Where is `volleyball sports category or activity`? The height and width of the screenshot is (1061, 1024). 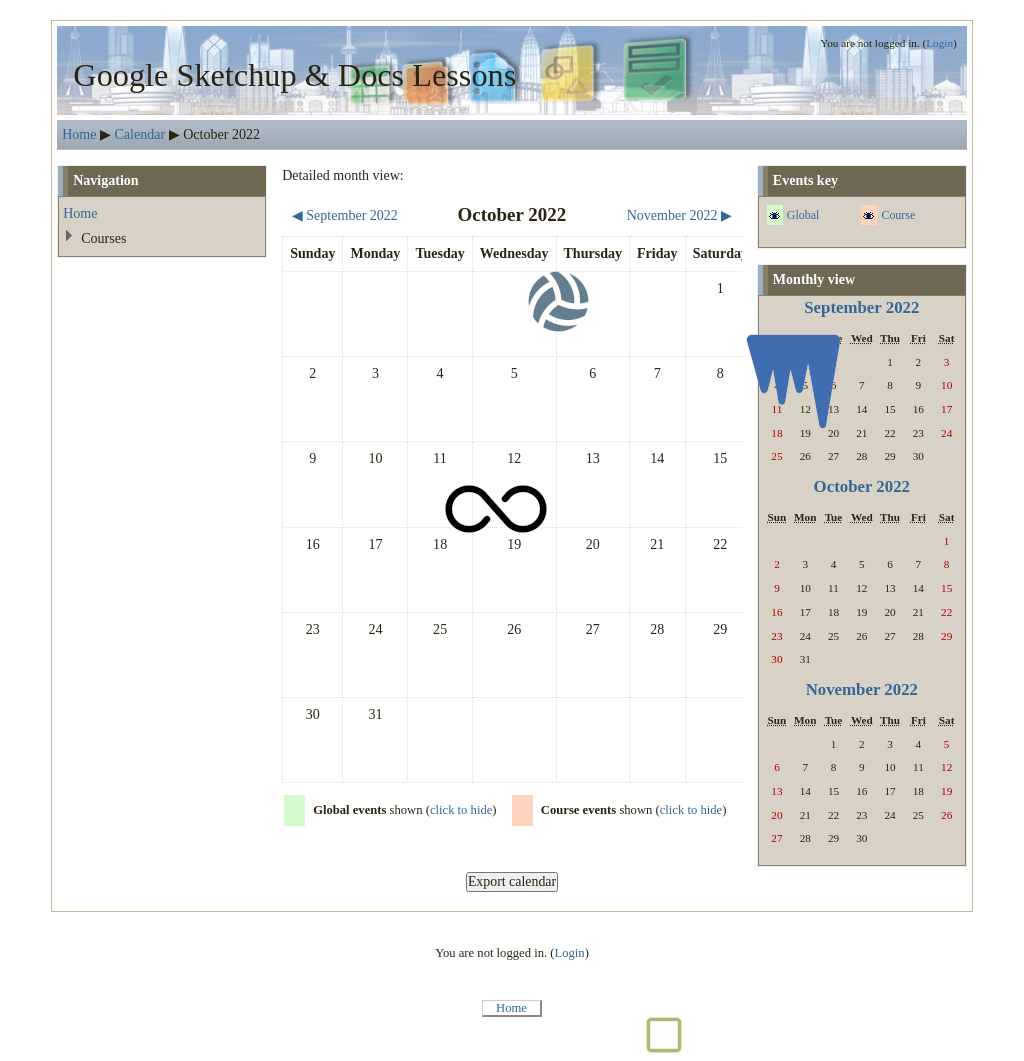
volleyball sports category or activity is located at coordinates (558, 301).